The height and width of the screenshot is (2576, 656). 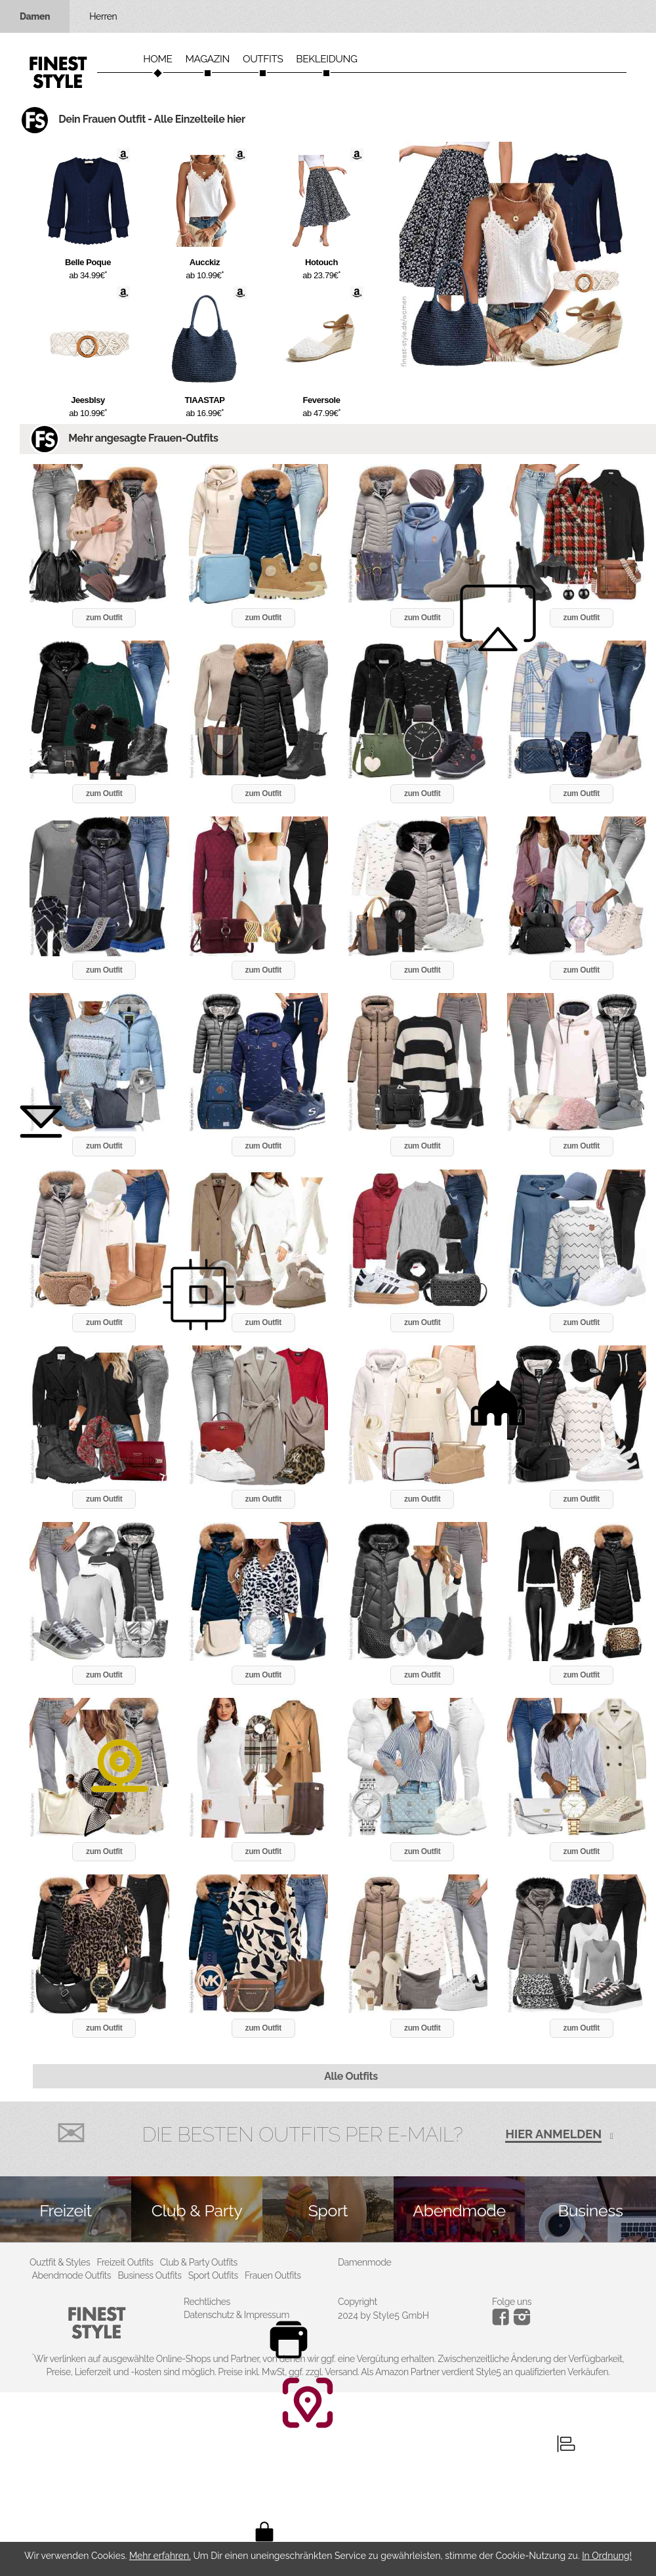 What do you see at coordinates (119, 1767) in the screenshot?
I see `enable webcam or video camera` at bounding box center [119, 1767].